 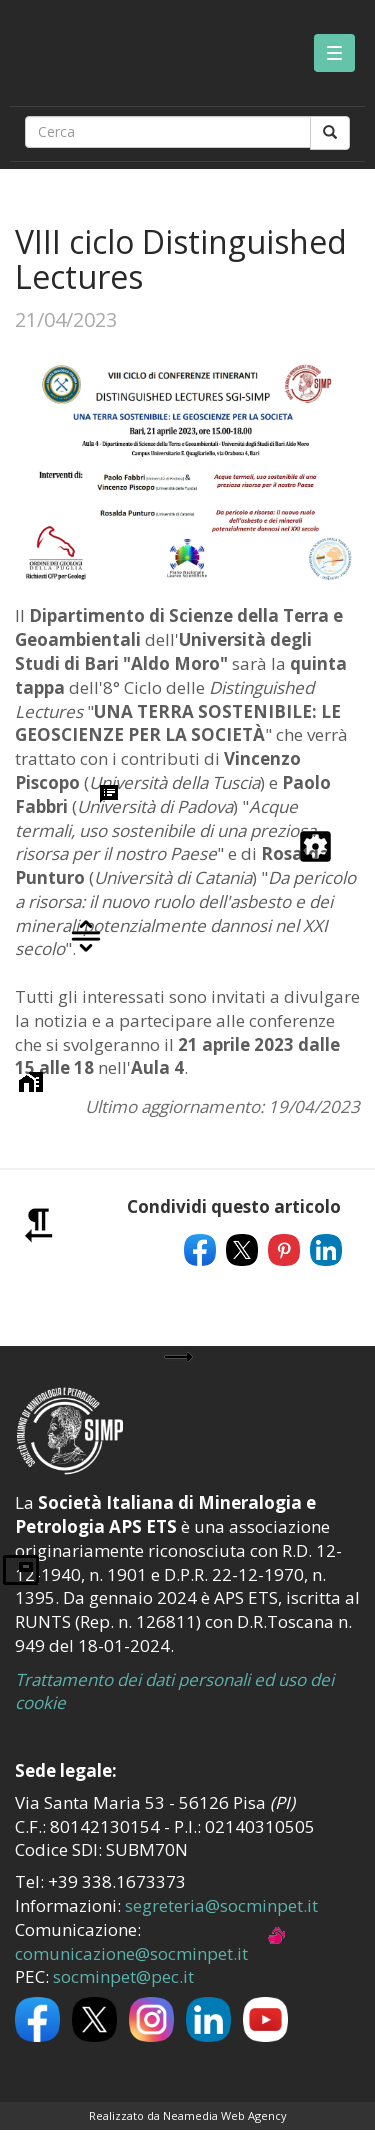 What do you see at coordinates (276, 1935) in the screenshot?
I see `access sign language interpretation options` at bounding box center [276, 1935].